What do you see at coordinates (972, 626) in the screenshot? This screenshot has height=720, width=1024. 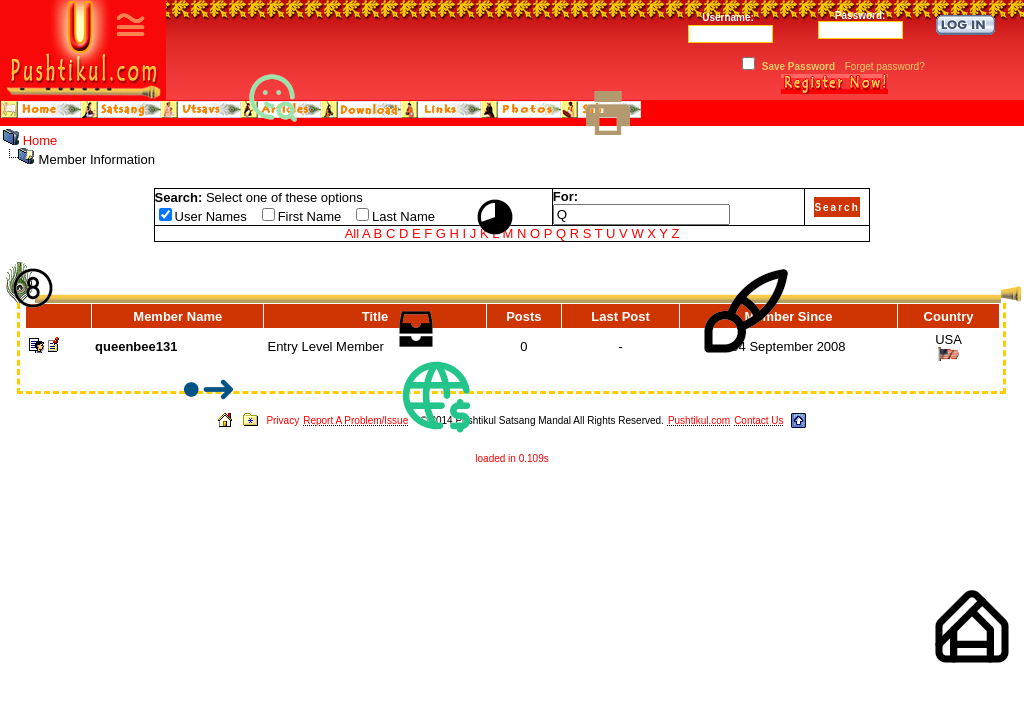 I see `open google home app` at bounding box center [972, 626].